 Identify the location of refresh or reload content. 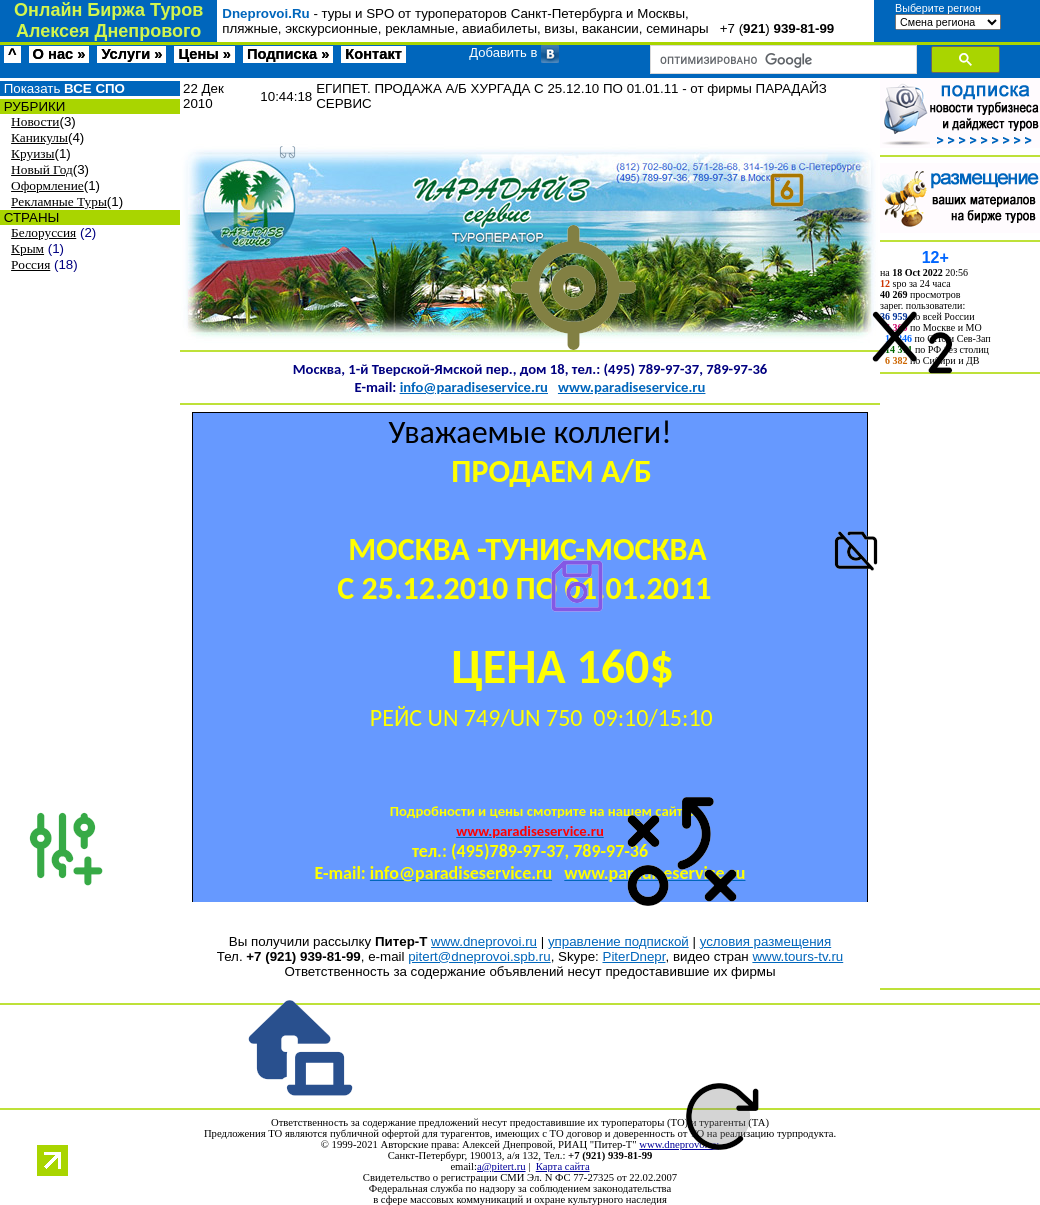
(719, 1116).